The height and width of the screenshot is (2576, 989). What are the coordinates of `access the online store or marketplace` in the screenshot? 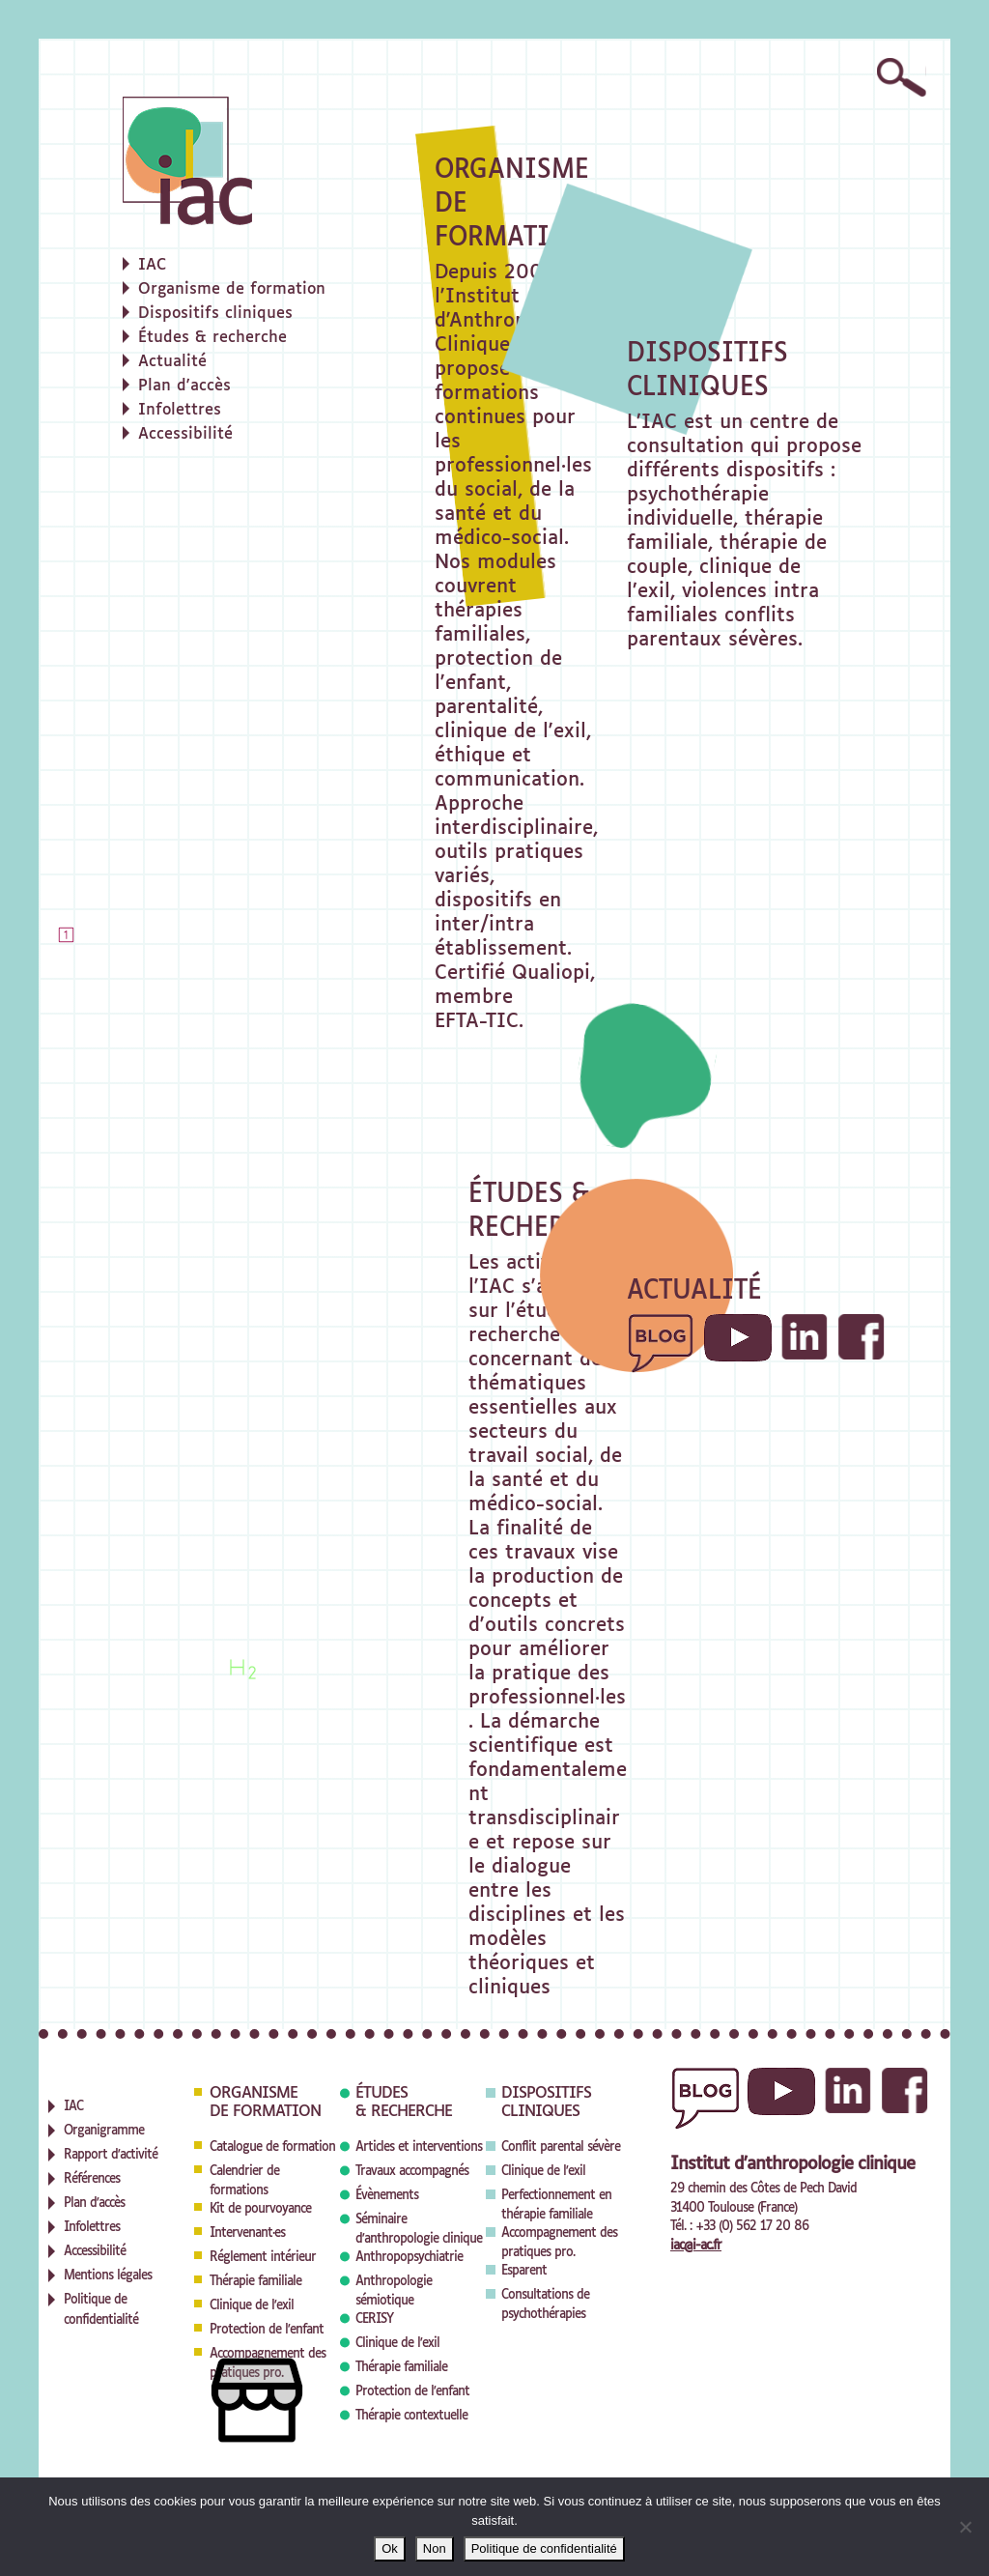 It's located at (257, 2400).